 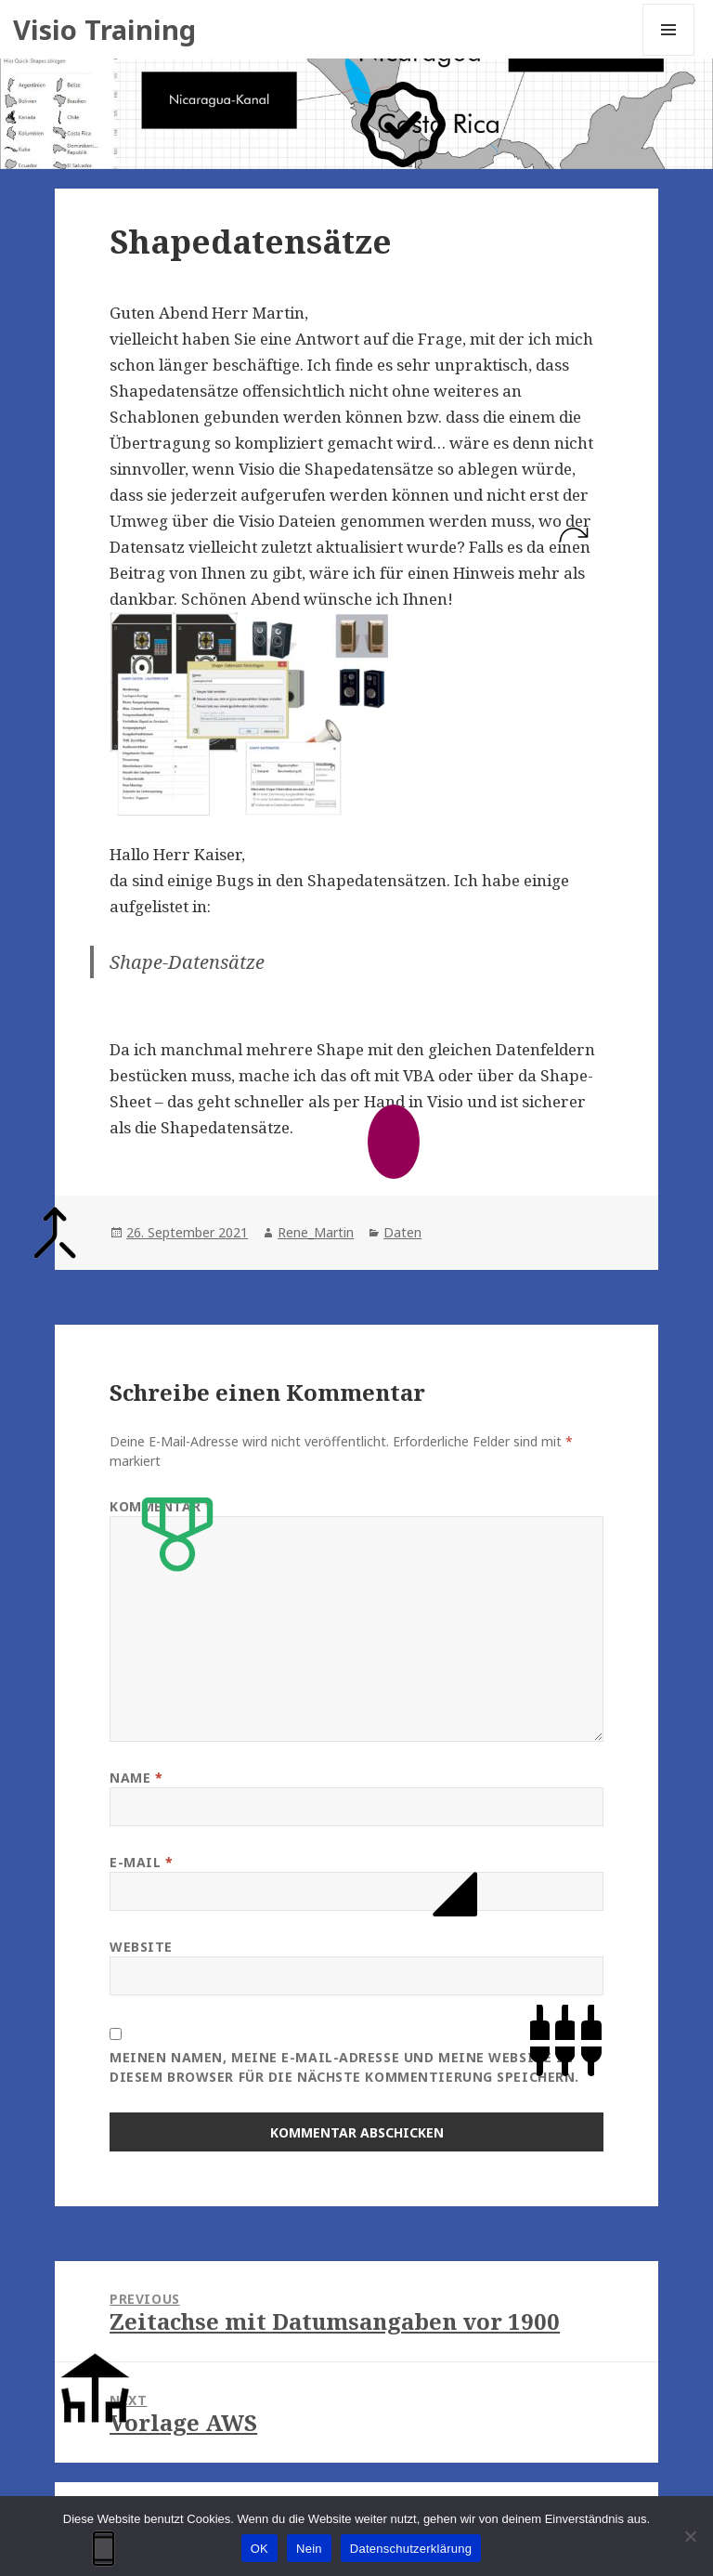 I want to click on redo last action, so click(x=573, y=533).